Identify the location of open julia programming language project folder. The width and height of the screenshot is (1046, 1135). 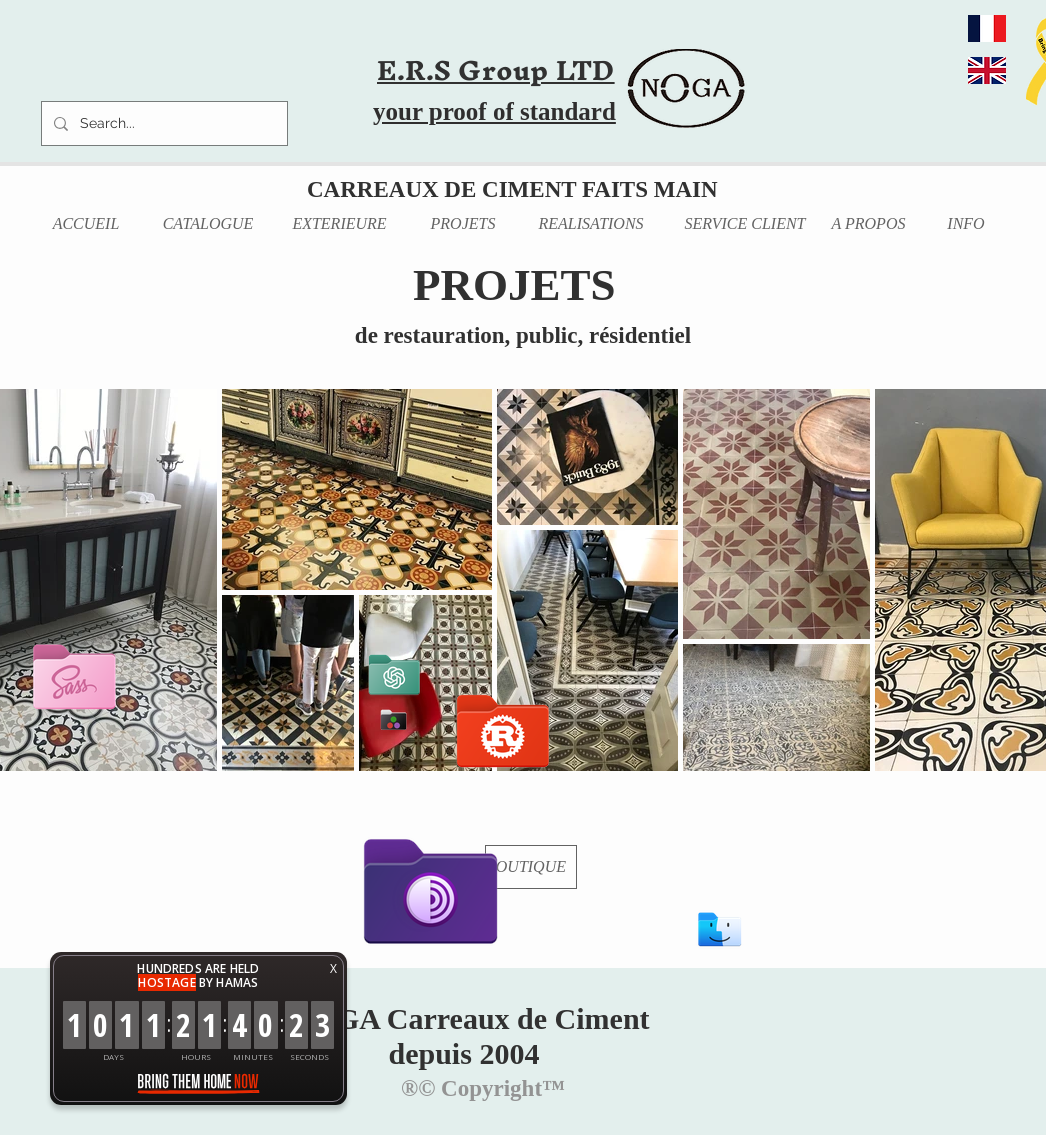
(393, 720).